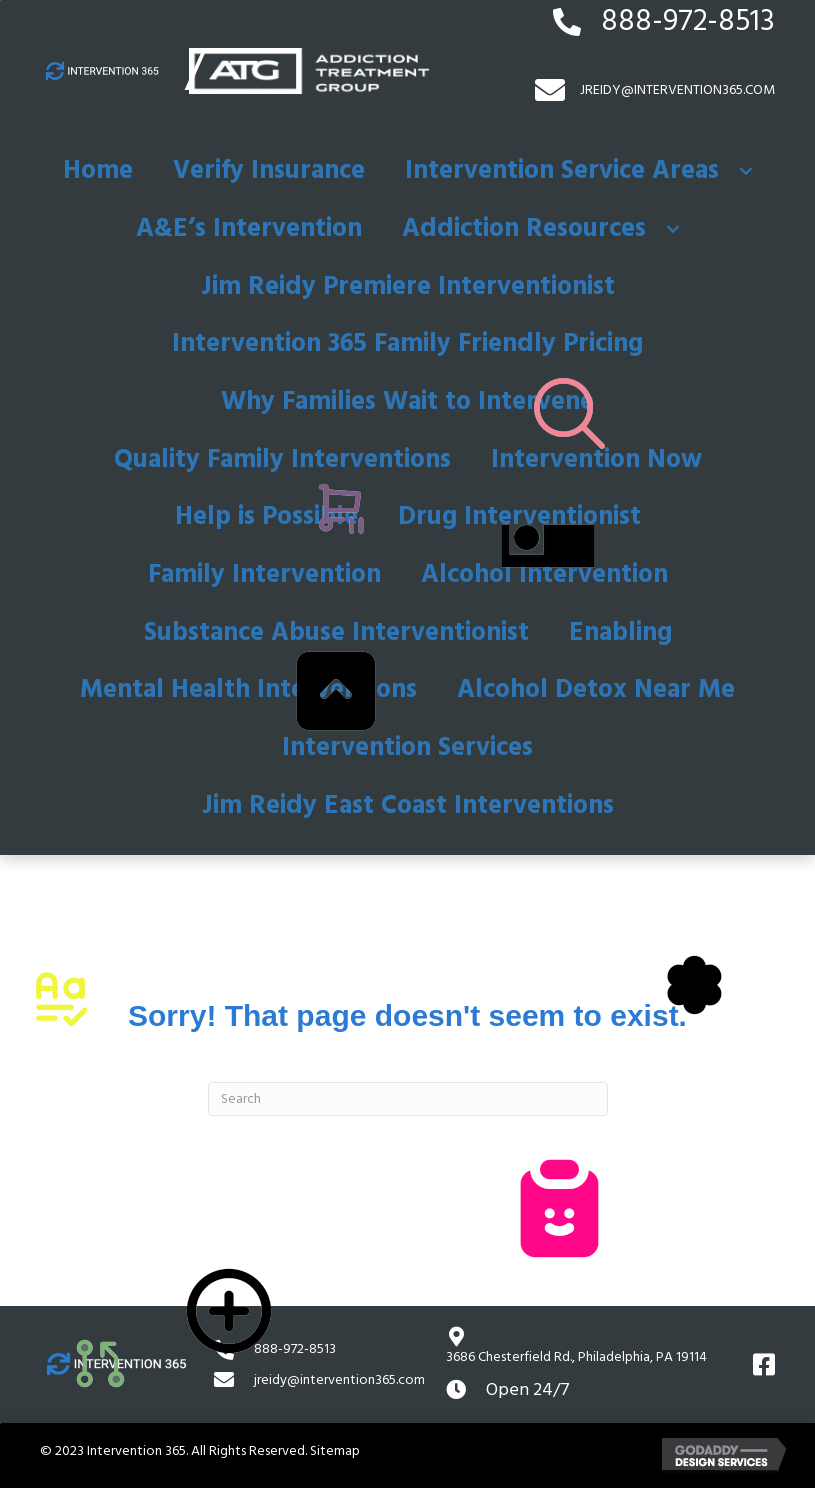 This screenshot has height=1488, width=815. What do you see at coordinates (548, 546) in the screenshot?
I see `select first class or suite seating` at bounding box center [548, 546].